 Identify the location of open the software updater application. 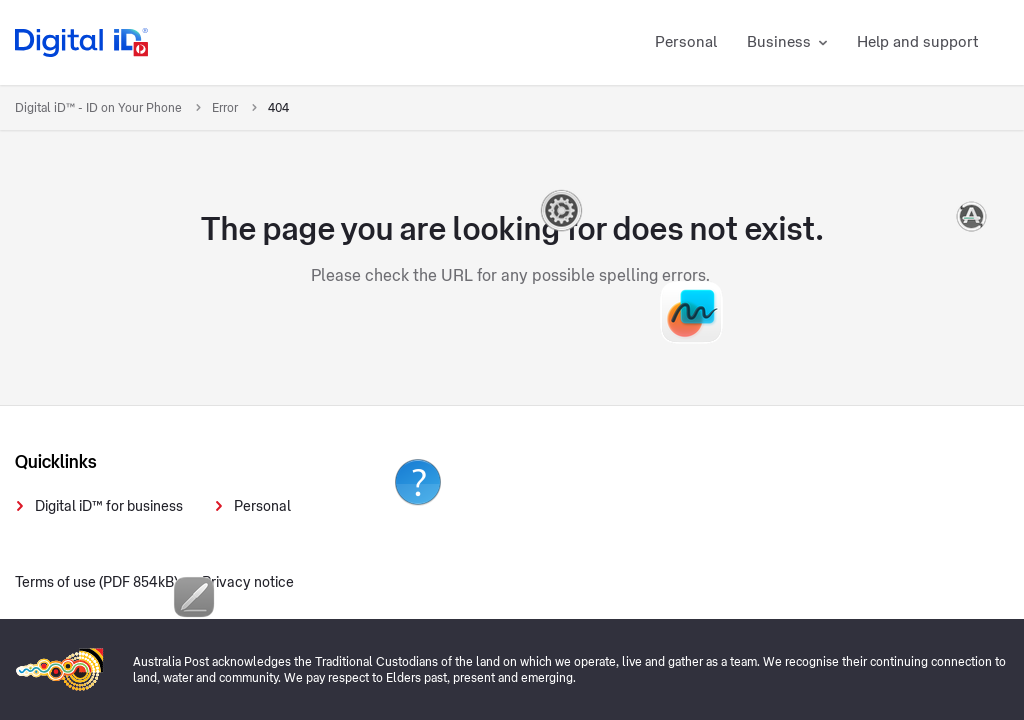
(971, 216).